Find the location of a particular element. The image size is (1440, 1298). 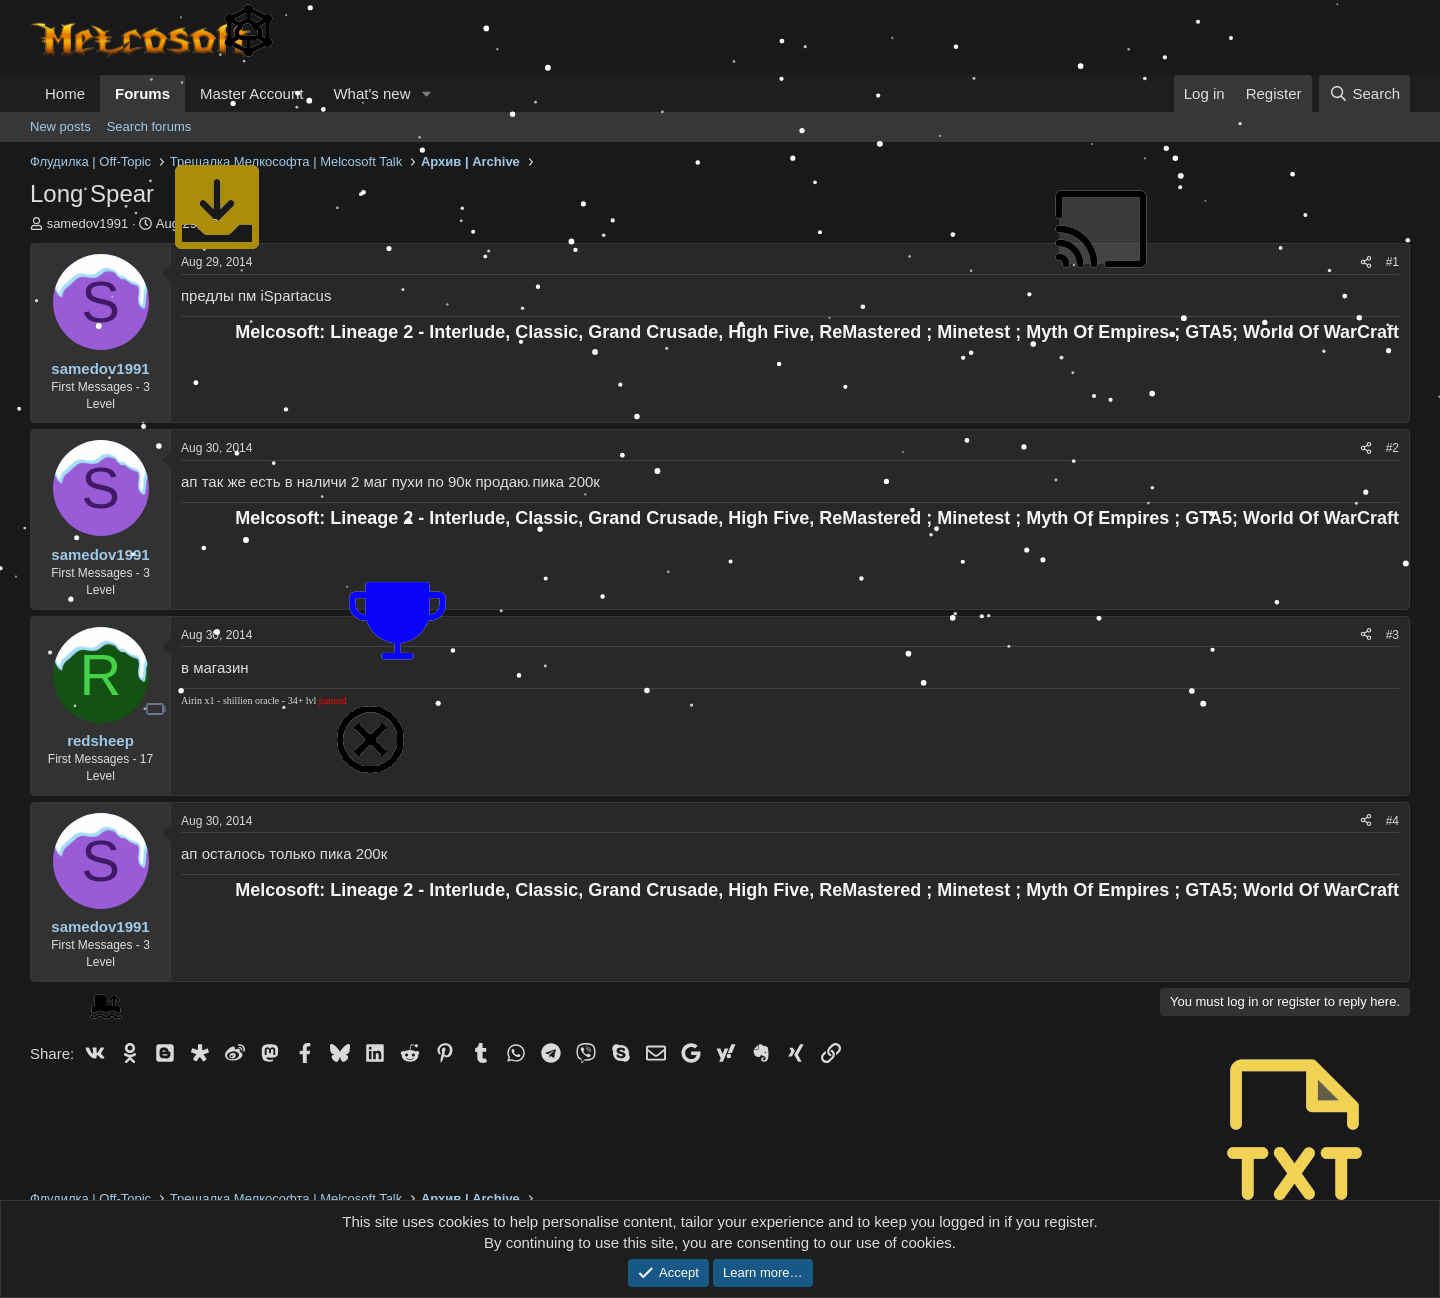

view achievements or awards is located at coordinates (397, 617).